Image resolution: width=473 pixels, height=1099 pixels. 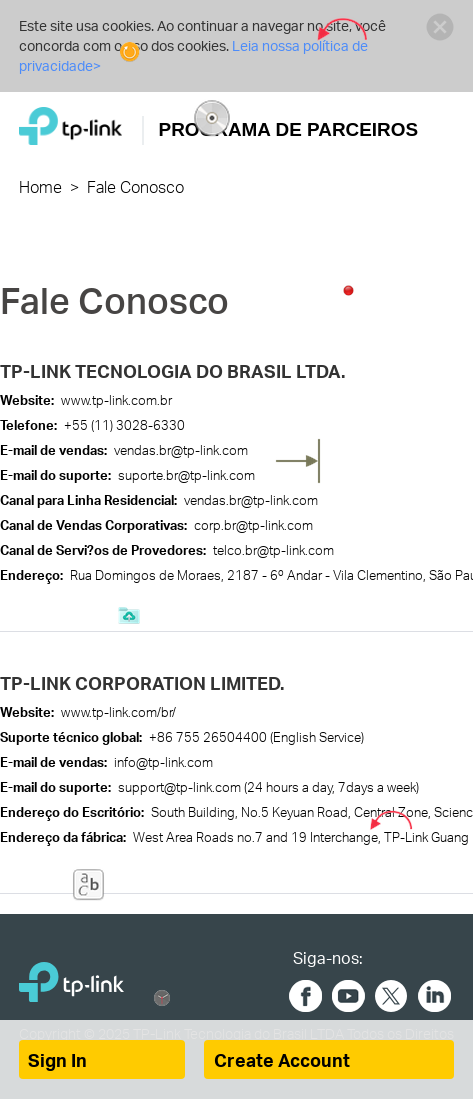 What do you see at coordinates (129, 616) in the screenshot?
I see `access windows update download folder` at bounding box center [129, 616].